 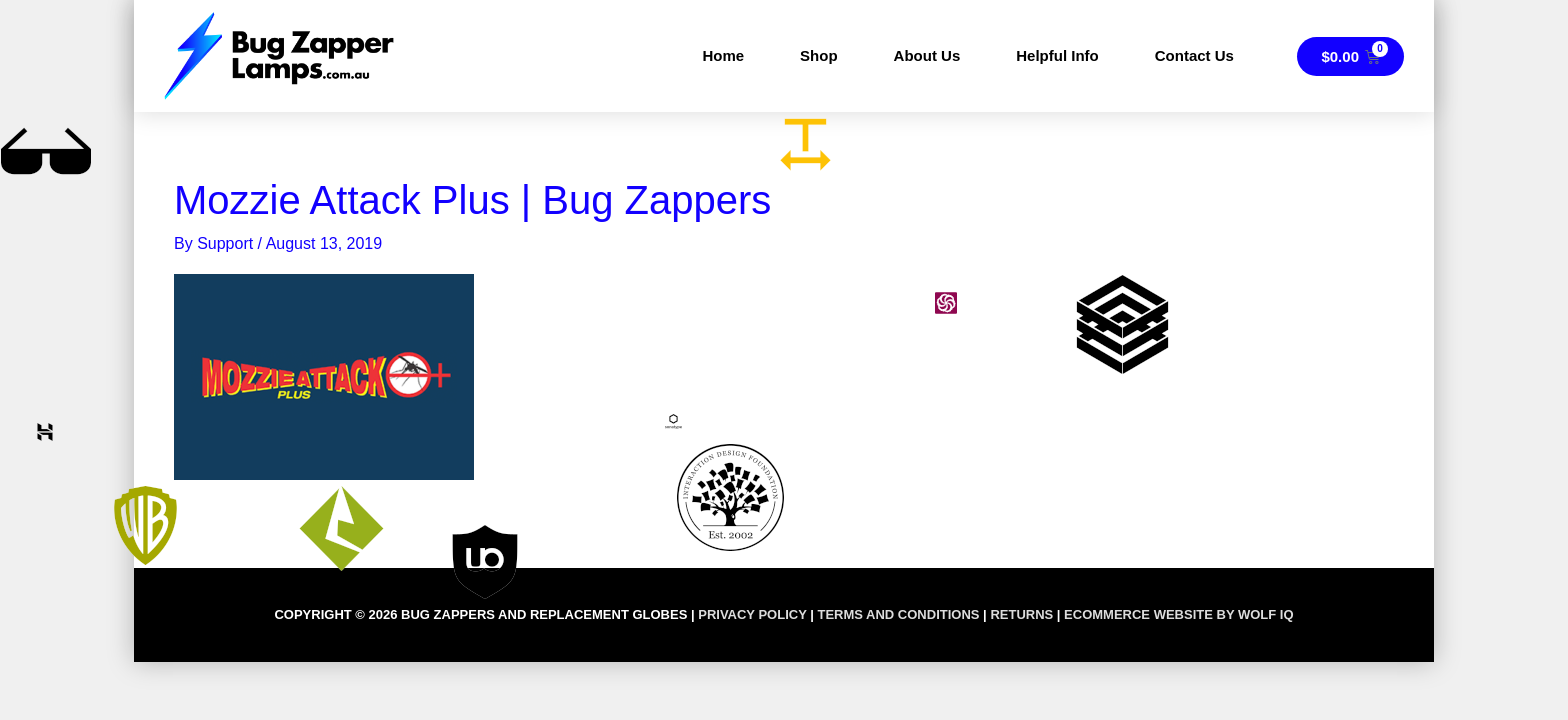 I want to click on navigate to Sonatype website or services, so click(x=673, y=421).